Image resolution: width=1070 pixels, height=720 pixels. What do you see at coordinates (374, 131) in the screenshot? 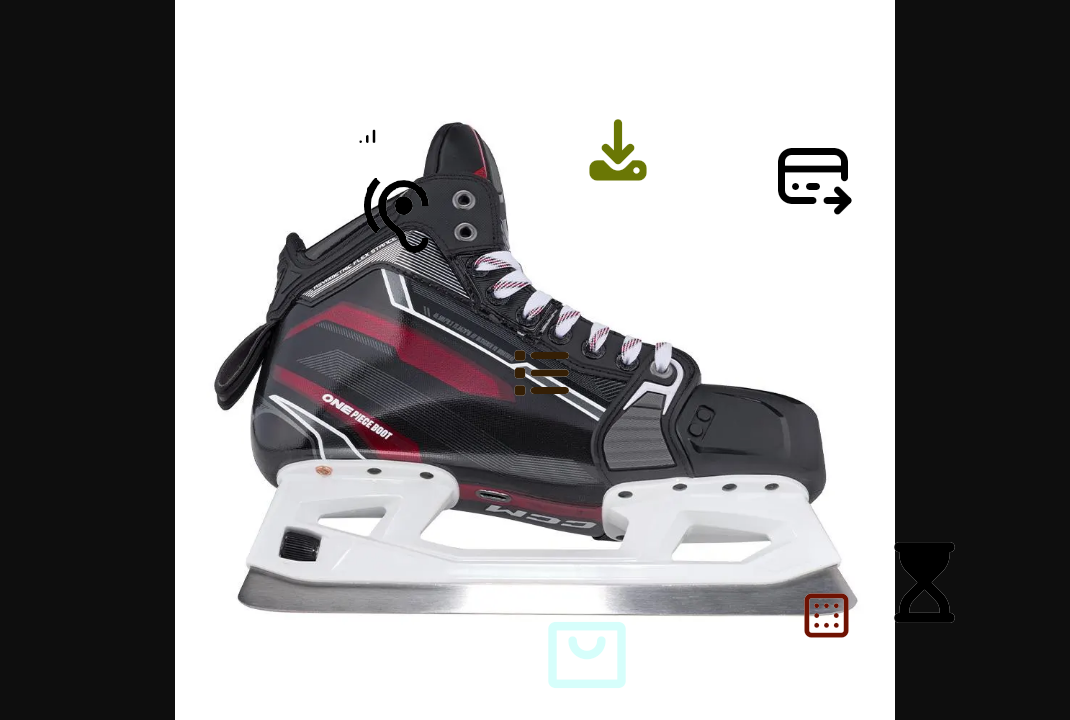
I see `indicates medium signal strength` at bounding box center [374, 131].